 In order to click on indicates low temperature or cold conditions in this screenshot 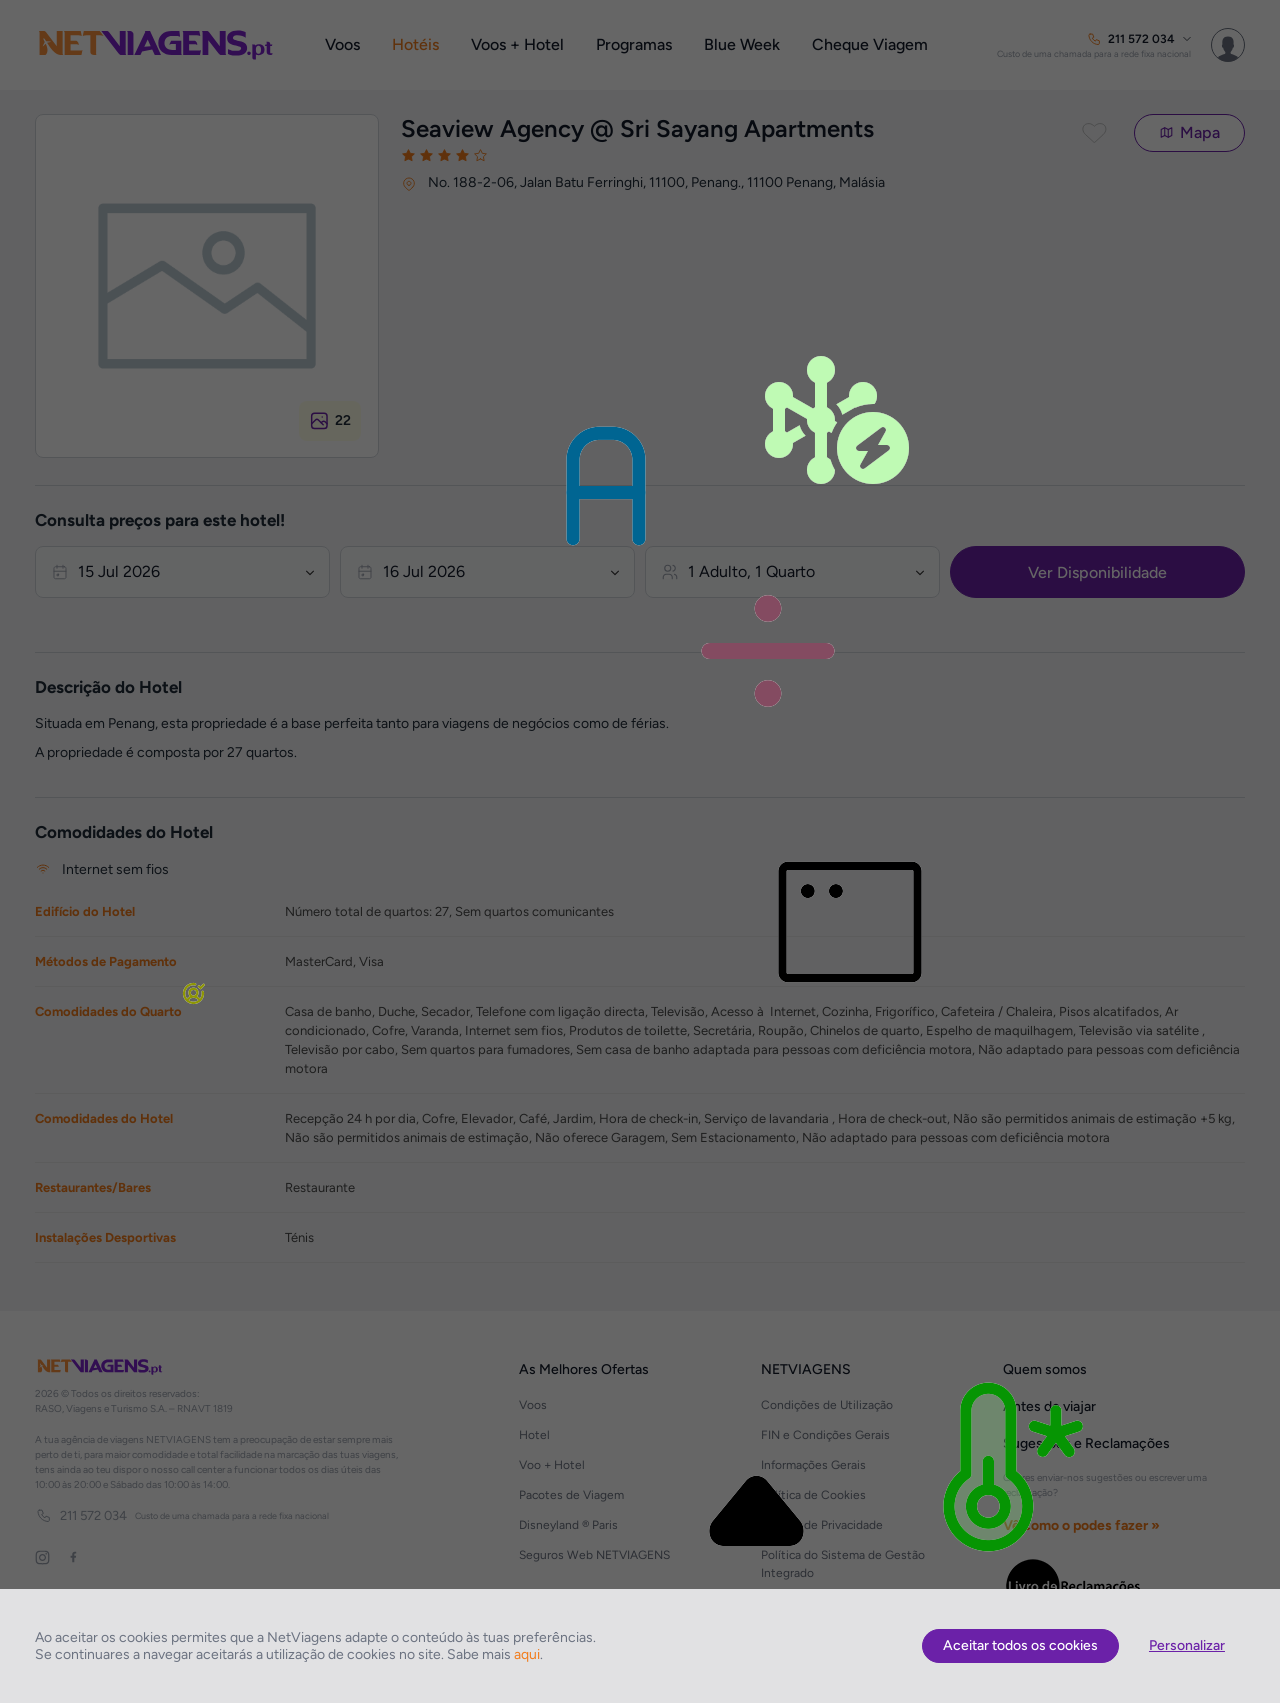, I will do `click(994, 1467)`.